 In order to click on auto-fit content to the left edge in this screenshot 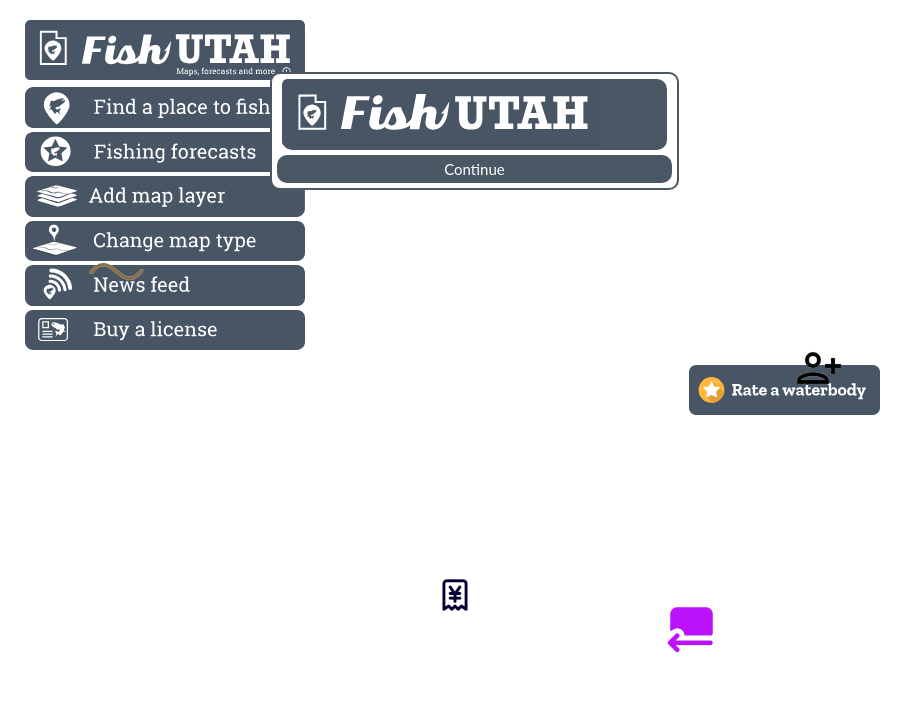, I will do `click(691, 628)`.